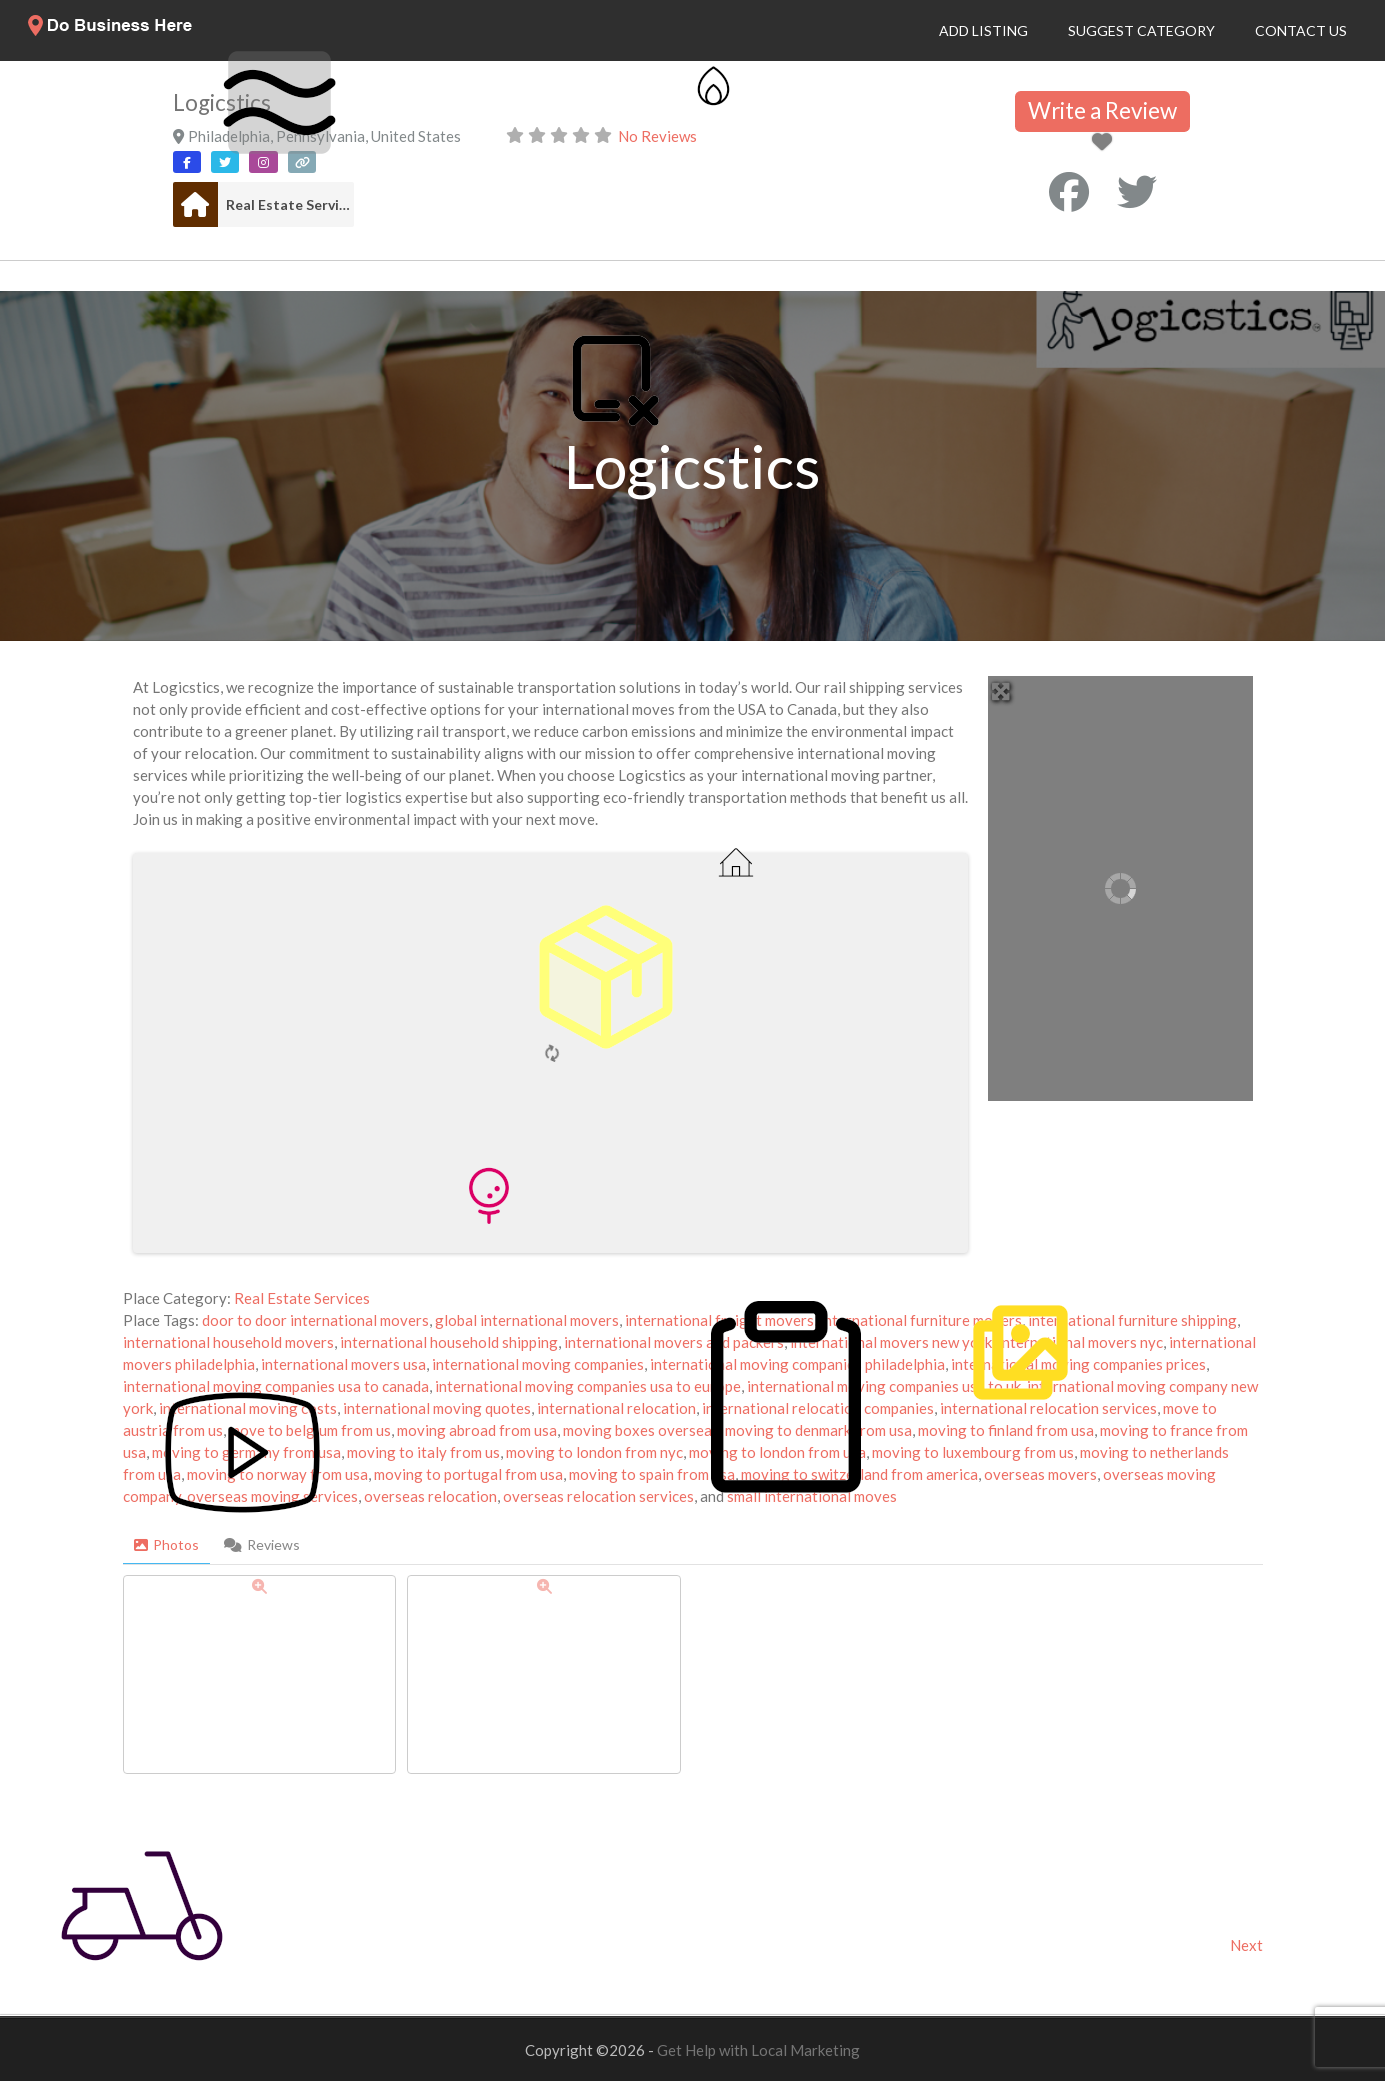 This screenshot has width=1385, height=2081. I want to click on navigate to home screen, so click(736, 863).